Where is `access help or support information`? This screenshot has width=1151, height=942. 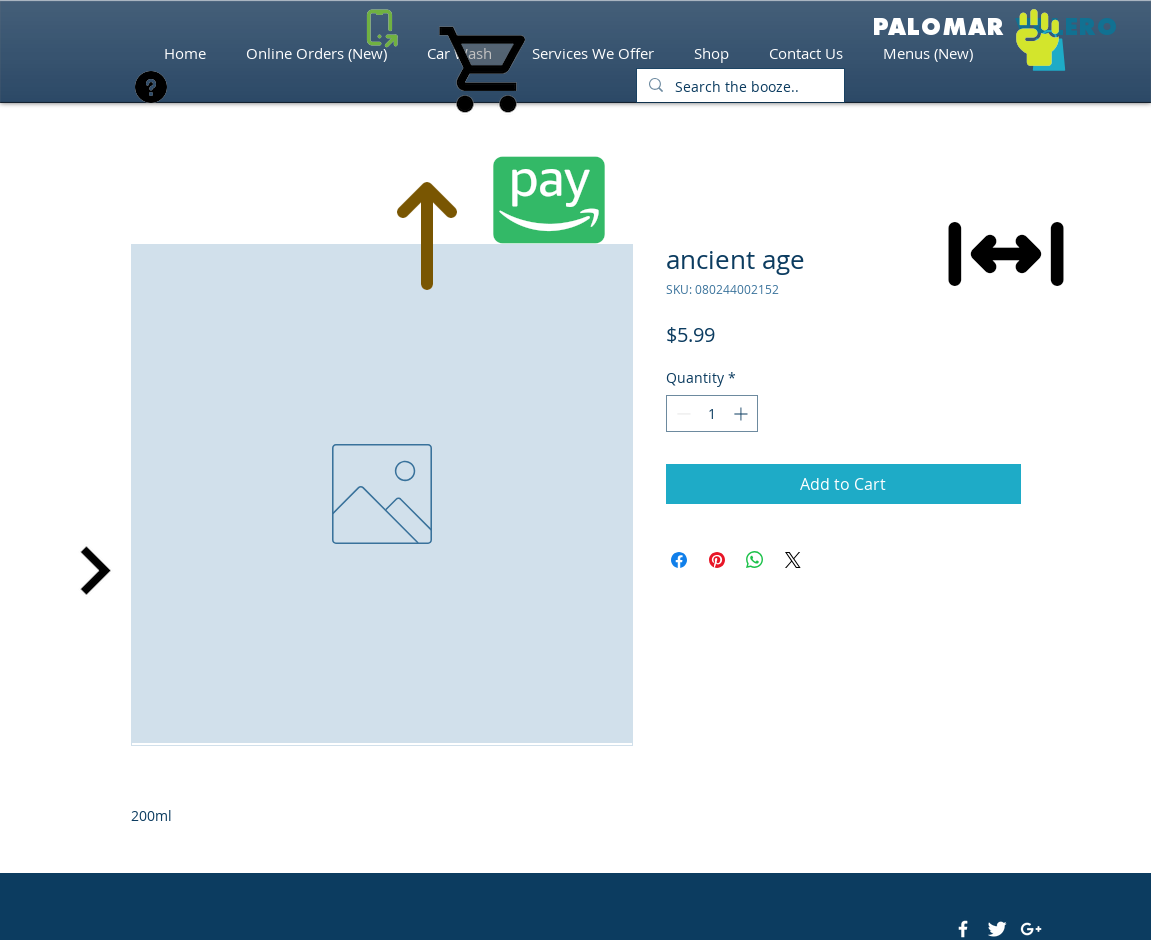 access help or support information is located at coordinates (151, 87).